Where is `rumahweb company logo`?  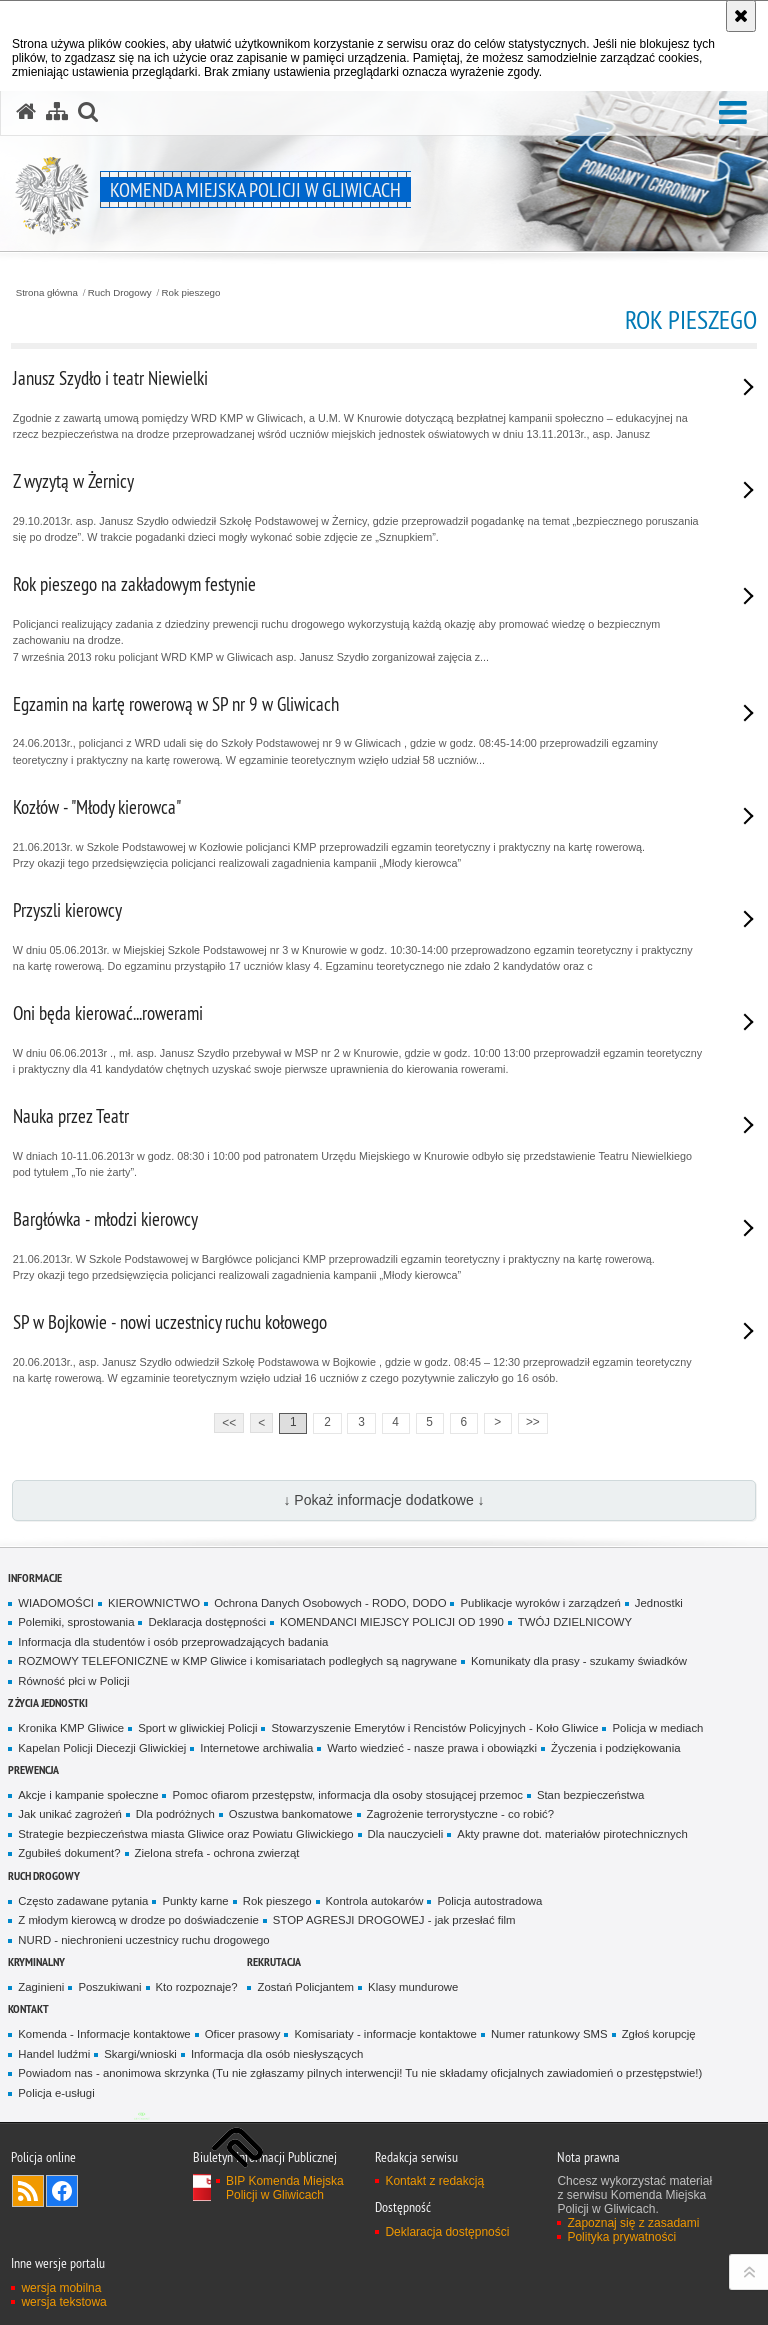
rumahweb company logo is located at coordinates (237, 2147).